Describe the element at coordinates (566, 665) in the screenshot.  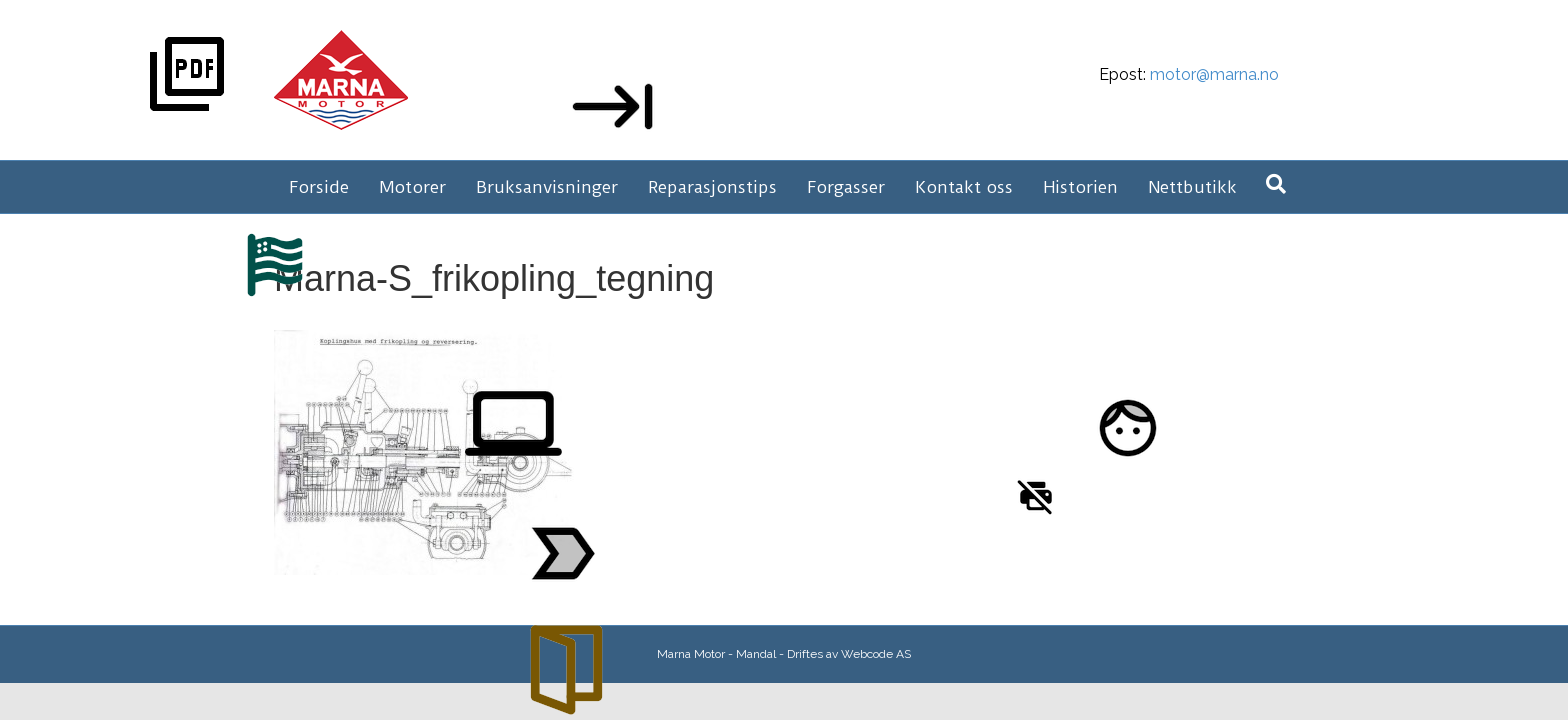
I see `switch to dual-screen or split view mode` at that location.